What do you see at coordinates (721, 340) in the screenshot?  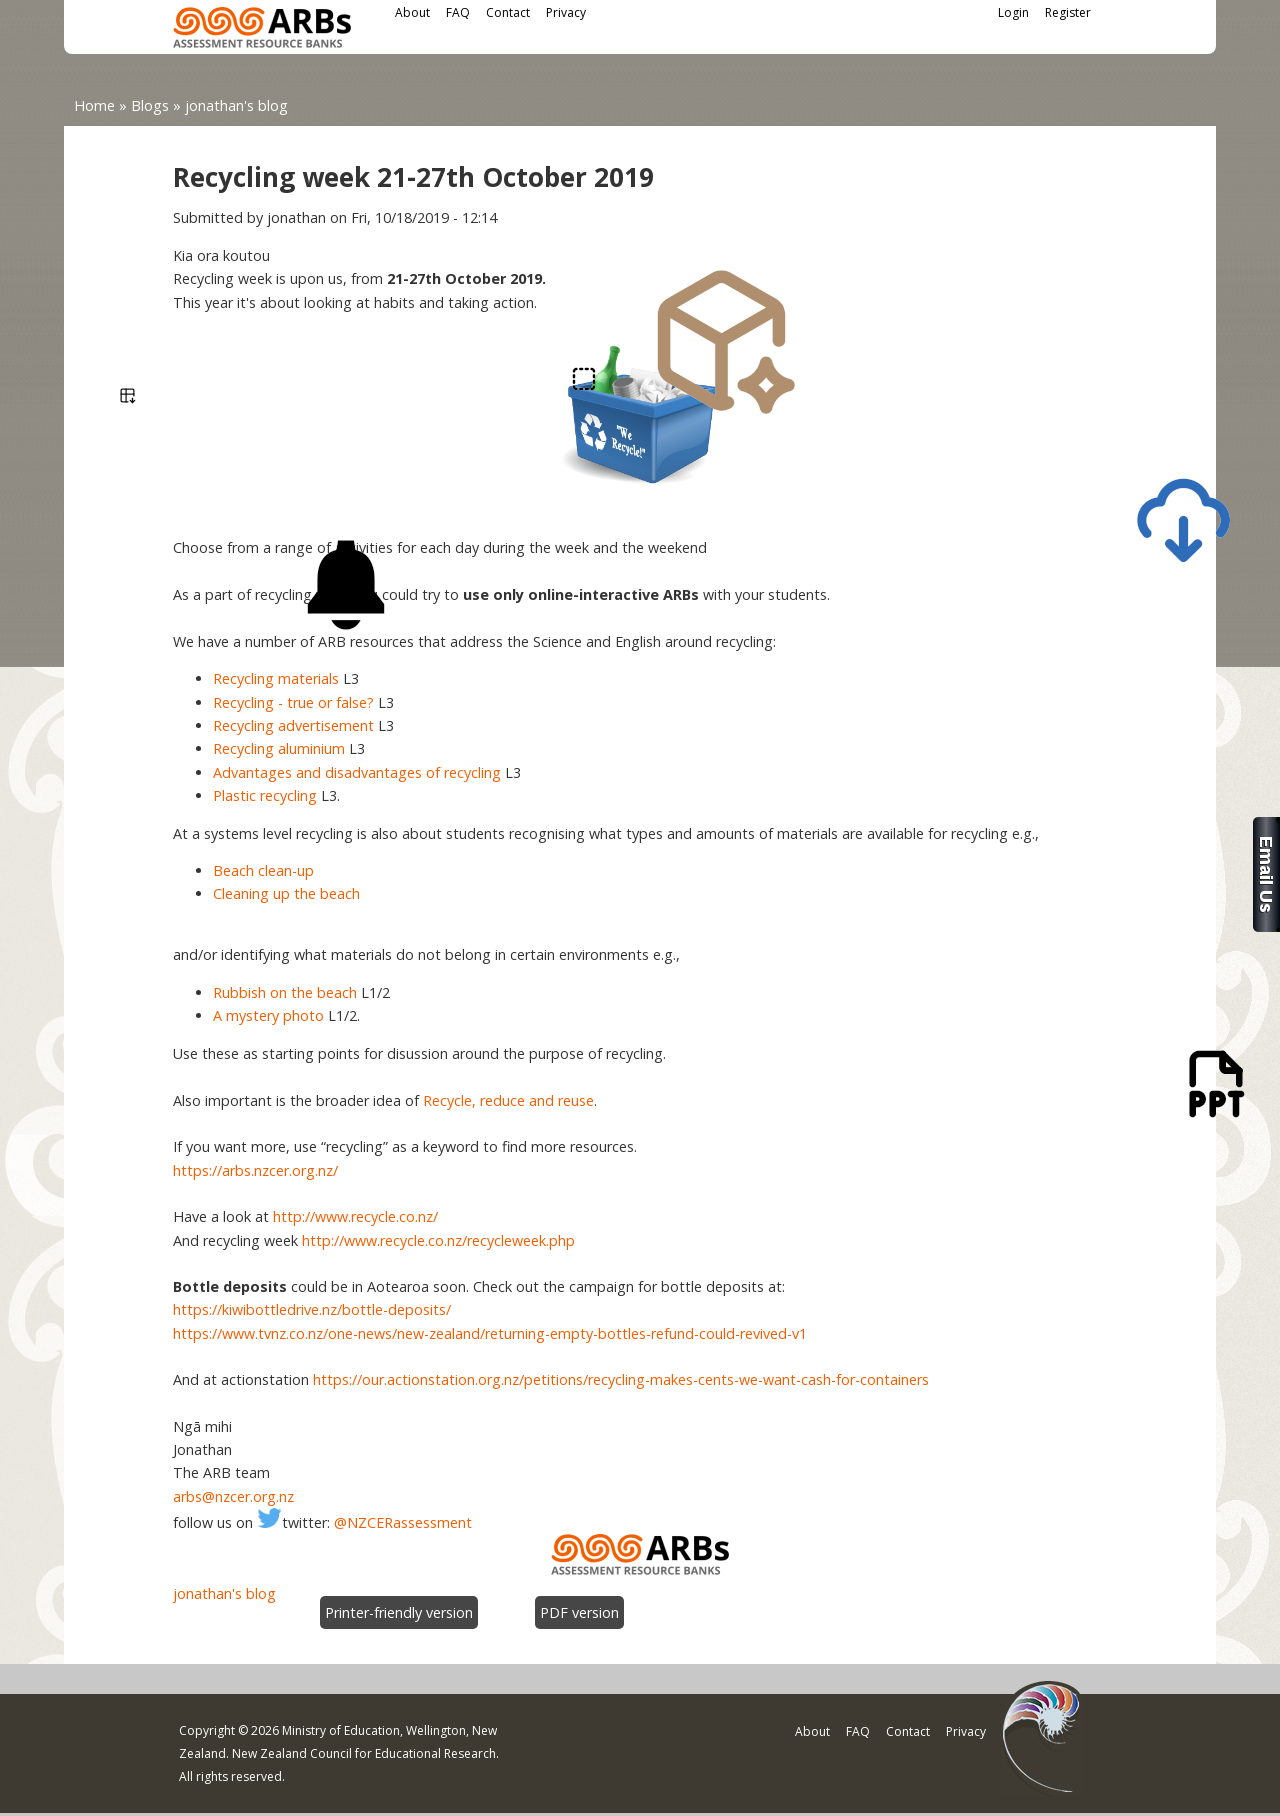 I see `generate 3D model with AI` at bounding box center [721, 340].